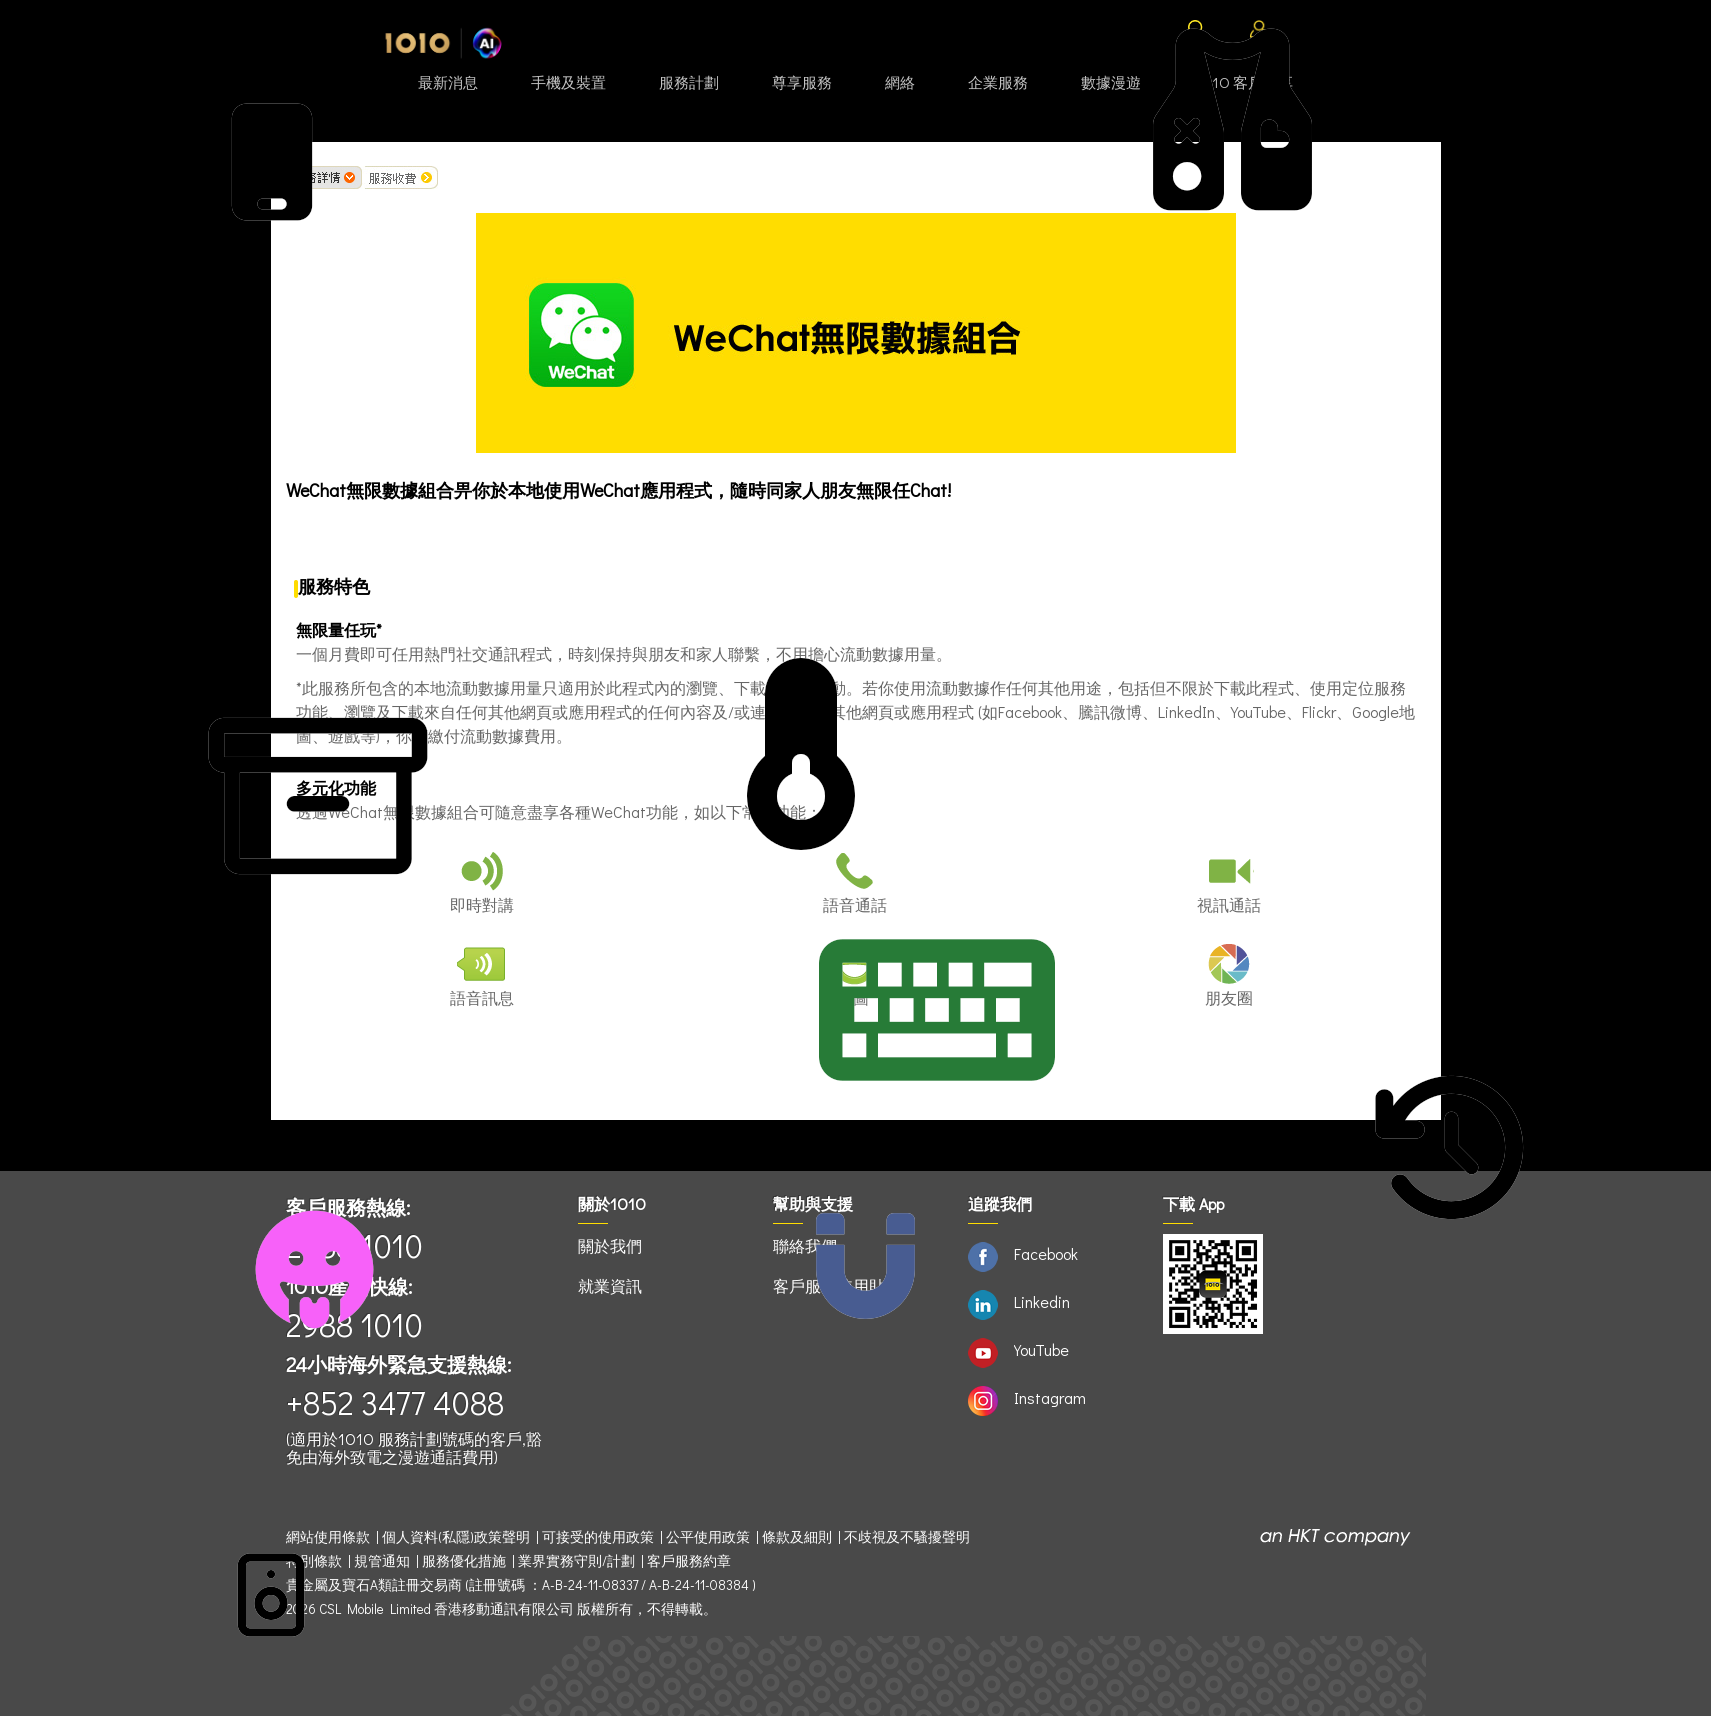  What do you see at coordinates (318, 796) in the screenshot?
I see `archive this item` at bounding box center [318, 796].